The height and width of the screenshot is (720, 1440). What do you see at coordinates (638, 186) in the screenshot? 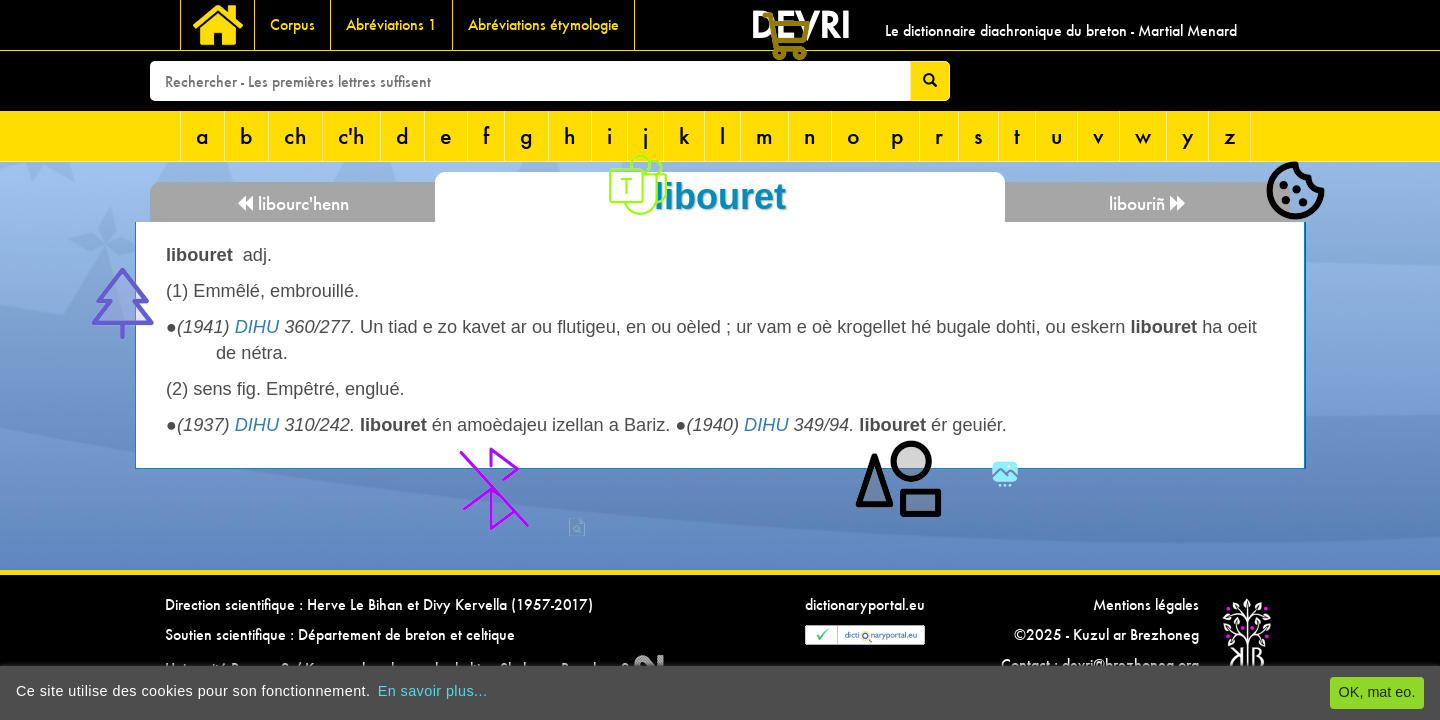
I see `open Microsoft Teams` at bounding box center [638, 186].